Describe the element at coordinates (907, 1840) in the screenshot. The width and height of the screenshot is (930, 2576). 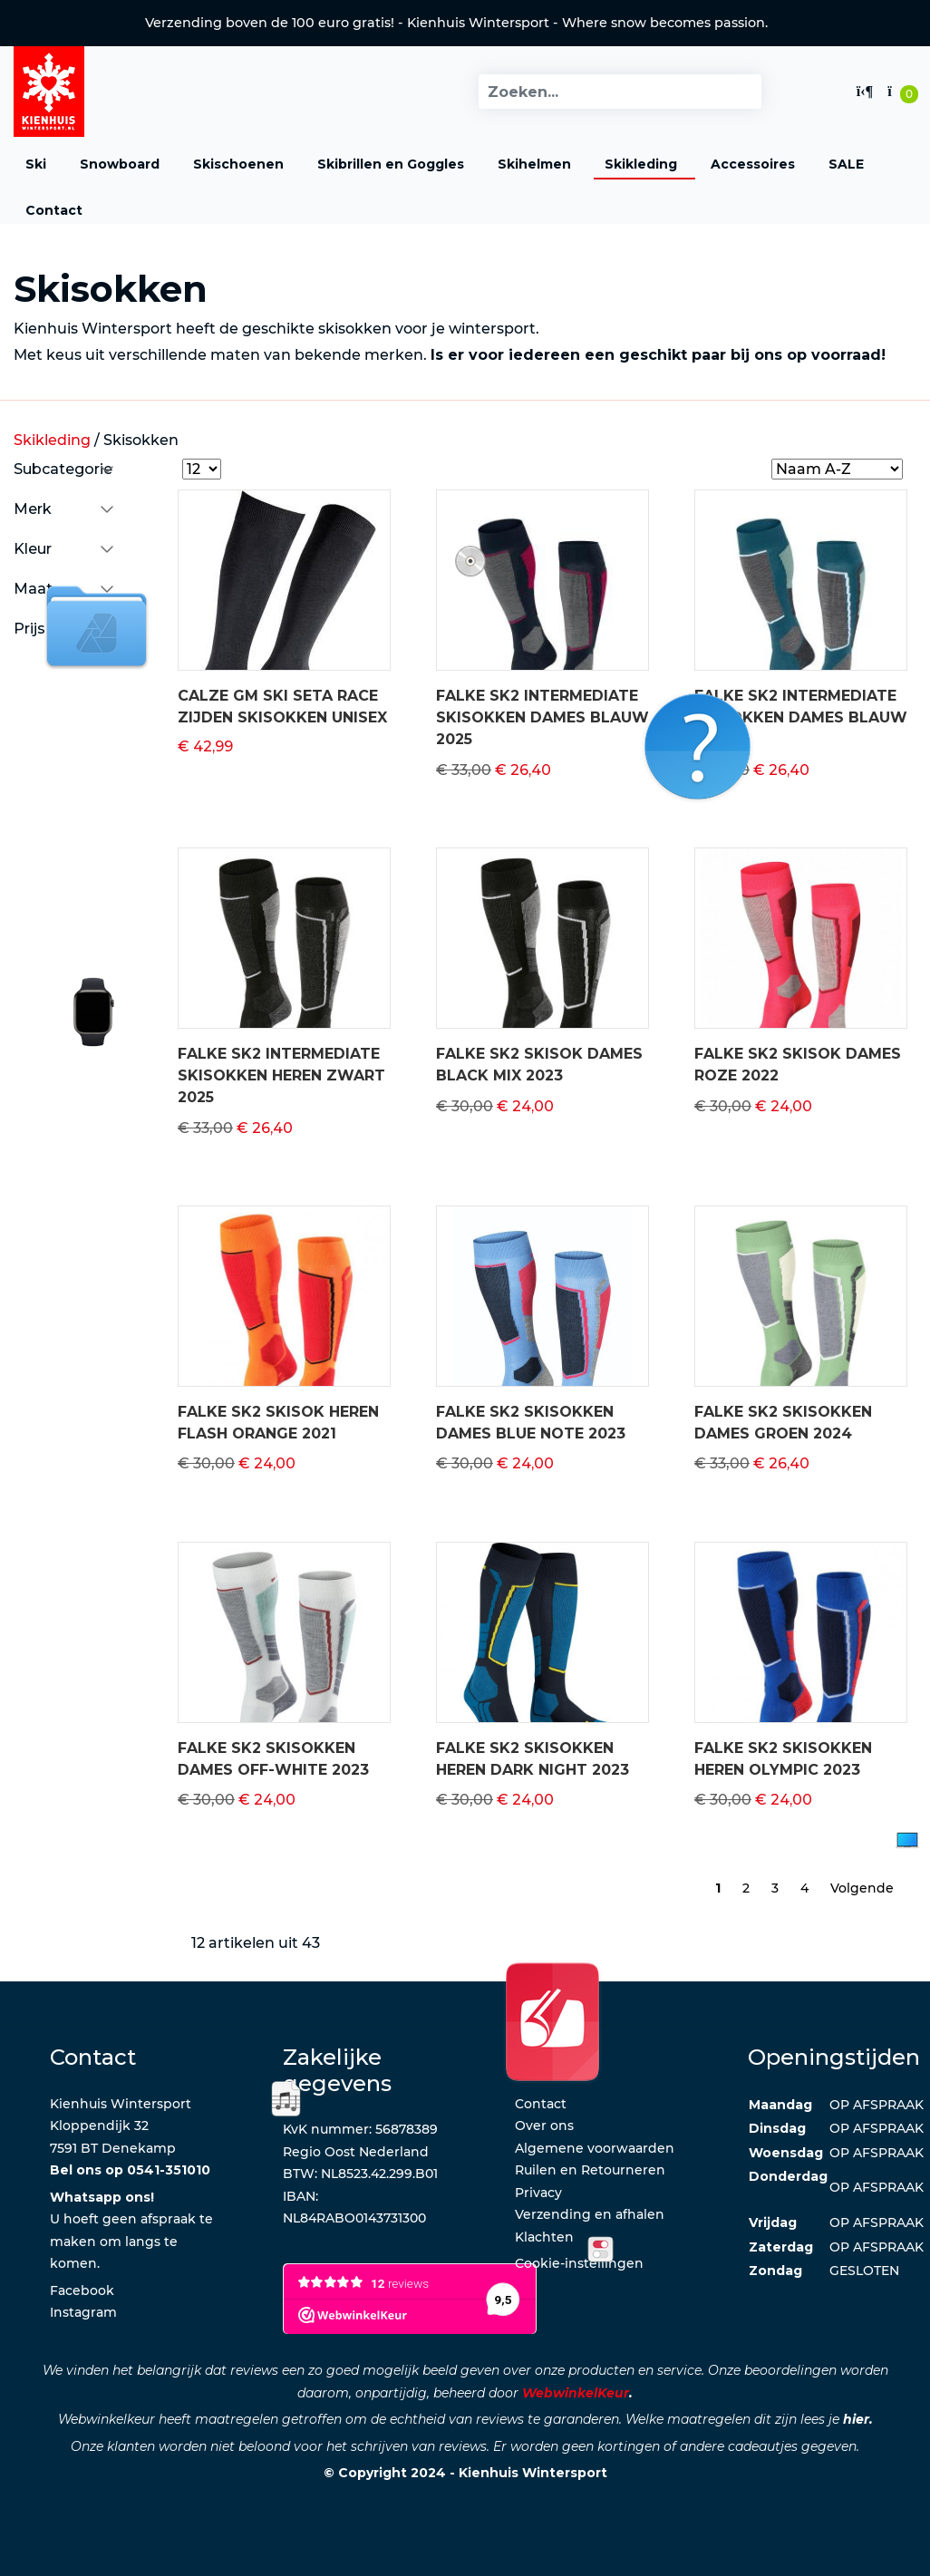
I see `laptop or portable computer device` at that location.